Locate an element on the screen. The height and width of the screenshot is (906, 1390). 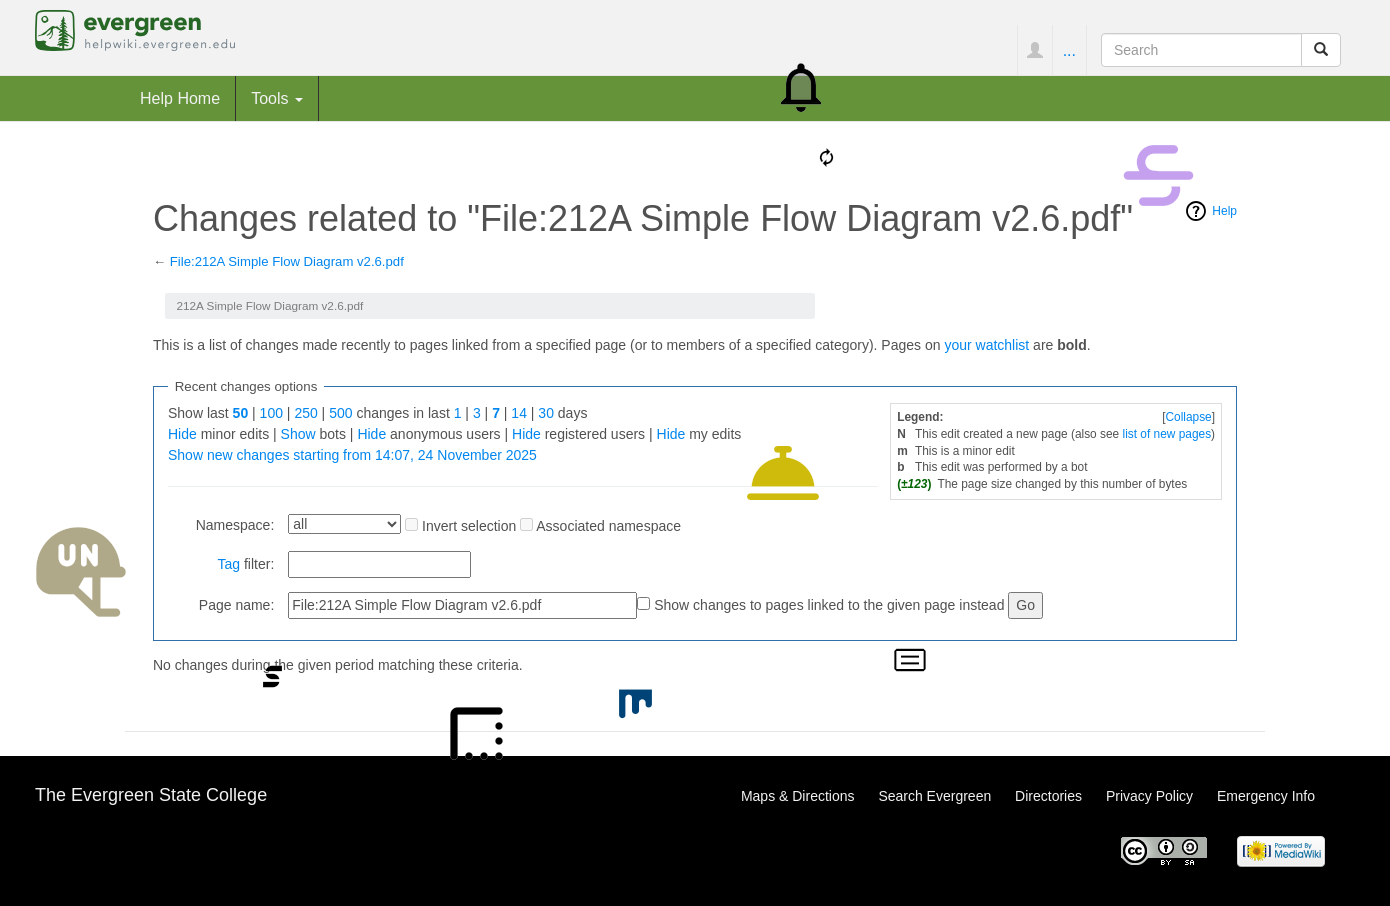
sitrox brand logo is located at coordinates (272, 676).